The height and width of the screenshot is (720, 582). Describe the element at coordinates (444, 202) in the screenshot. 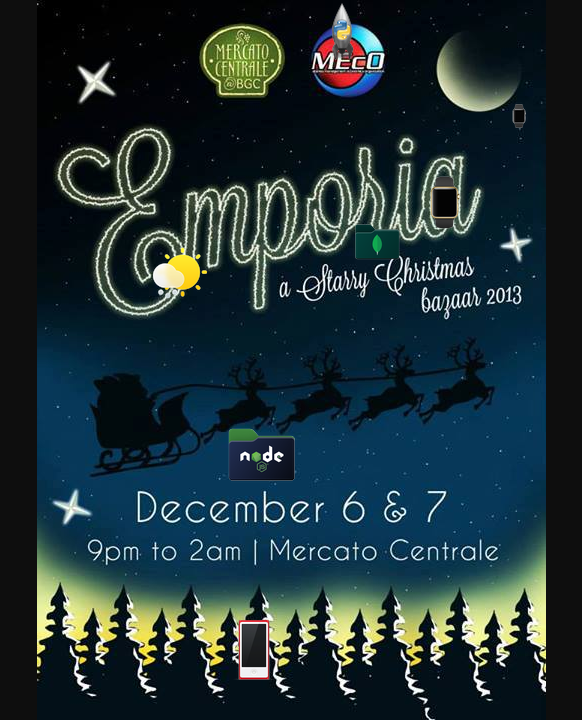

I see `apple watch device icon` at that location.